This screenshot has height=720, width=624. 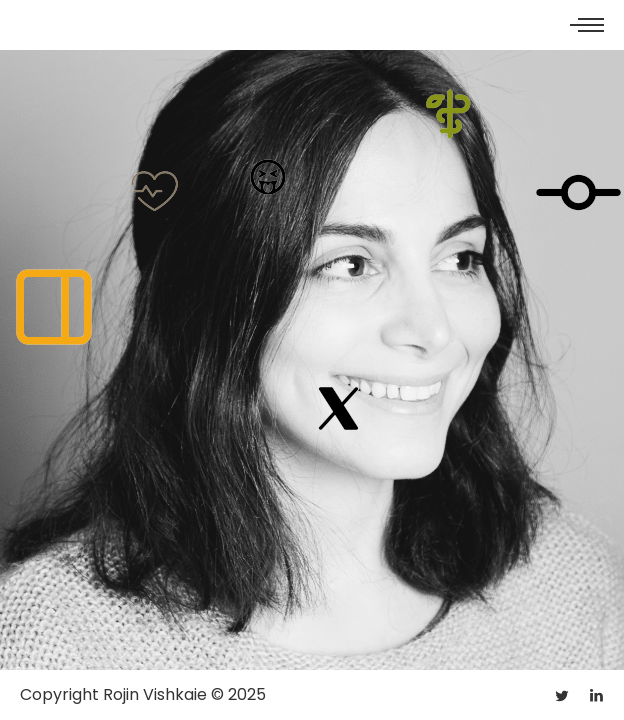 I want to click on toggle right sidebar panel, so click(x=54, y=307).